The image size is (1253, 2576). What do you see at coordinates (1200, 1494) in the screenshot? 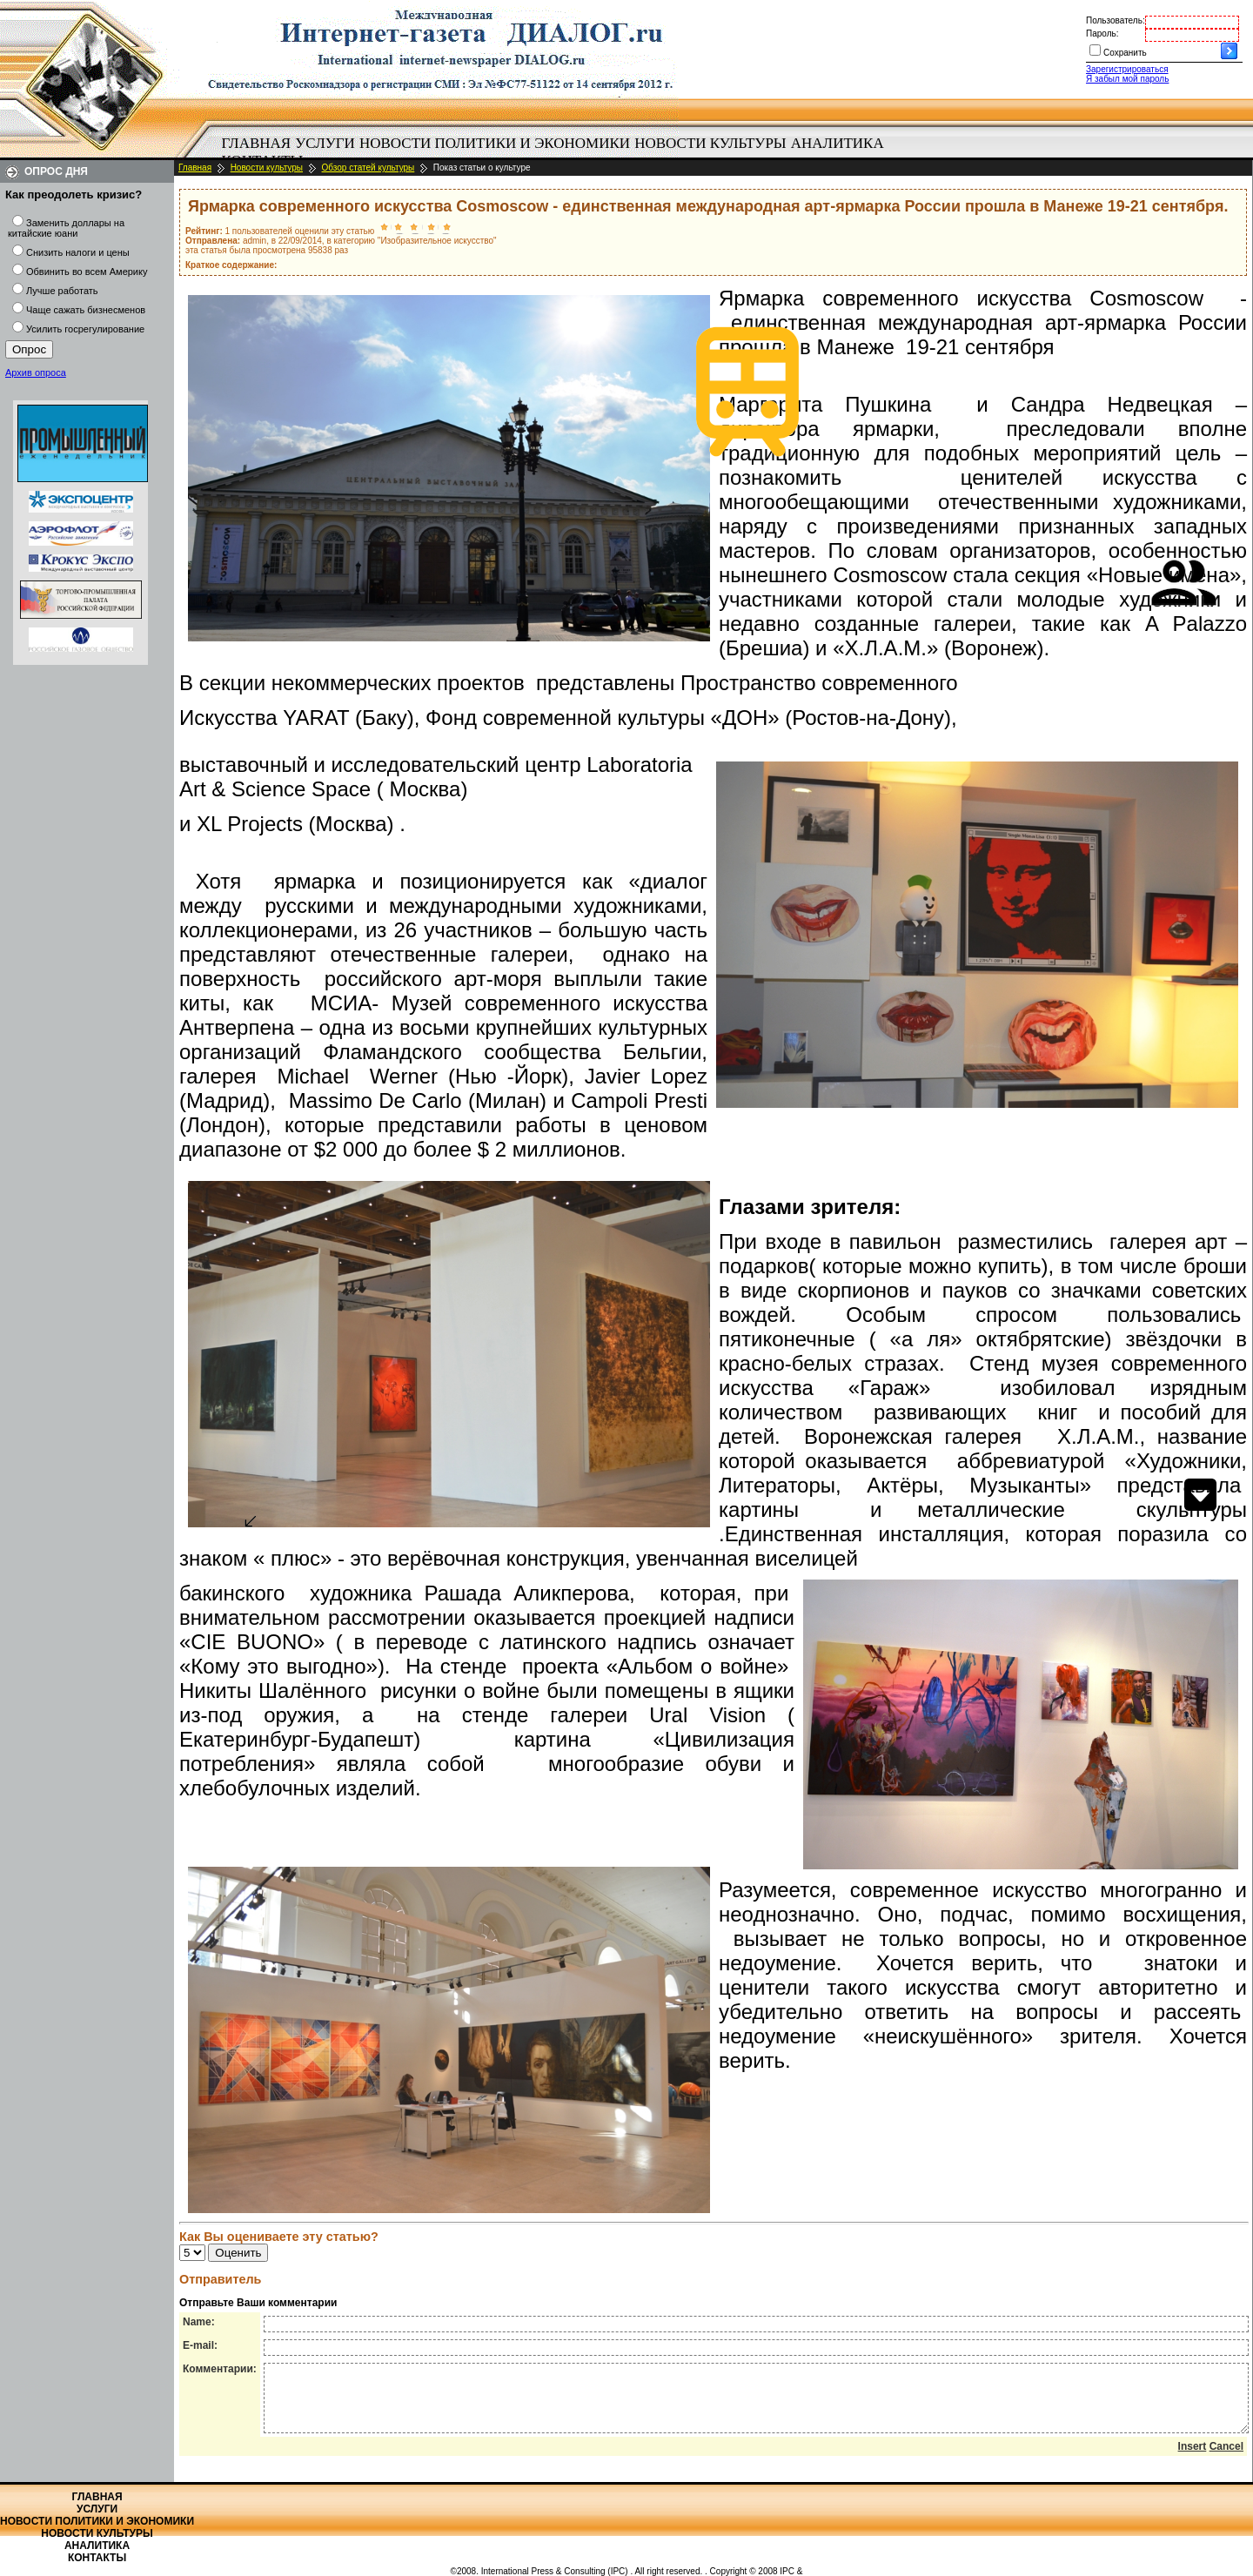
I see `expand dropdown menu` at bounding box center [1200, 1494].